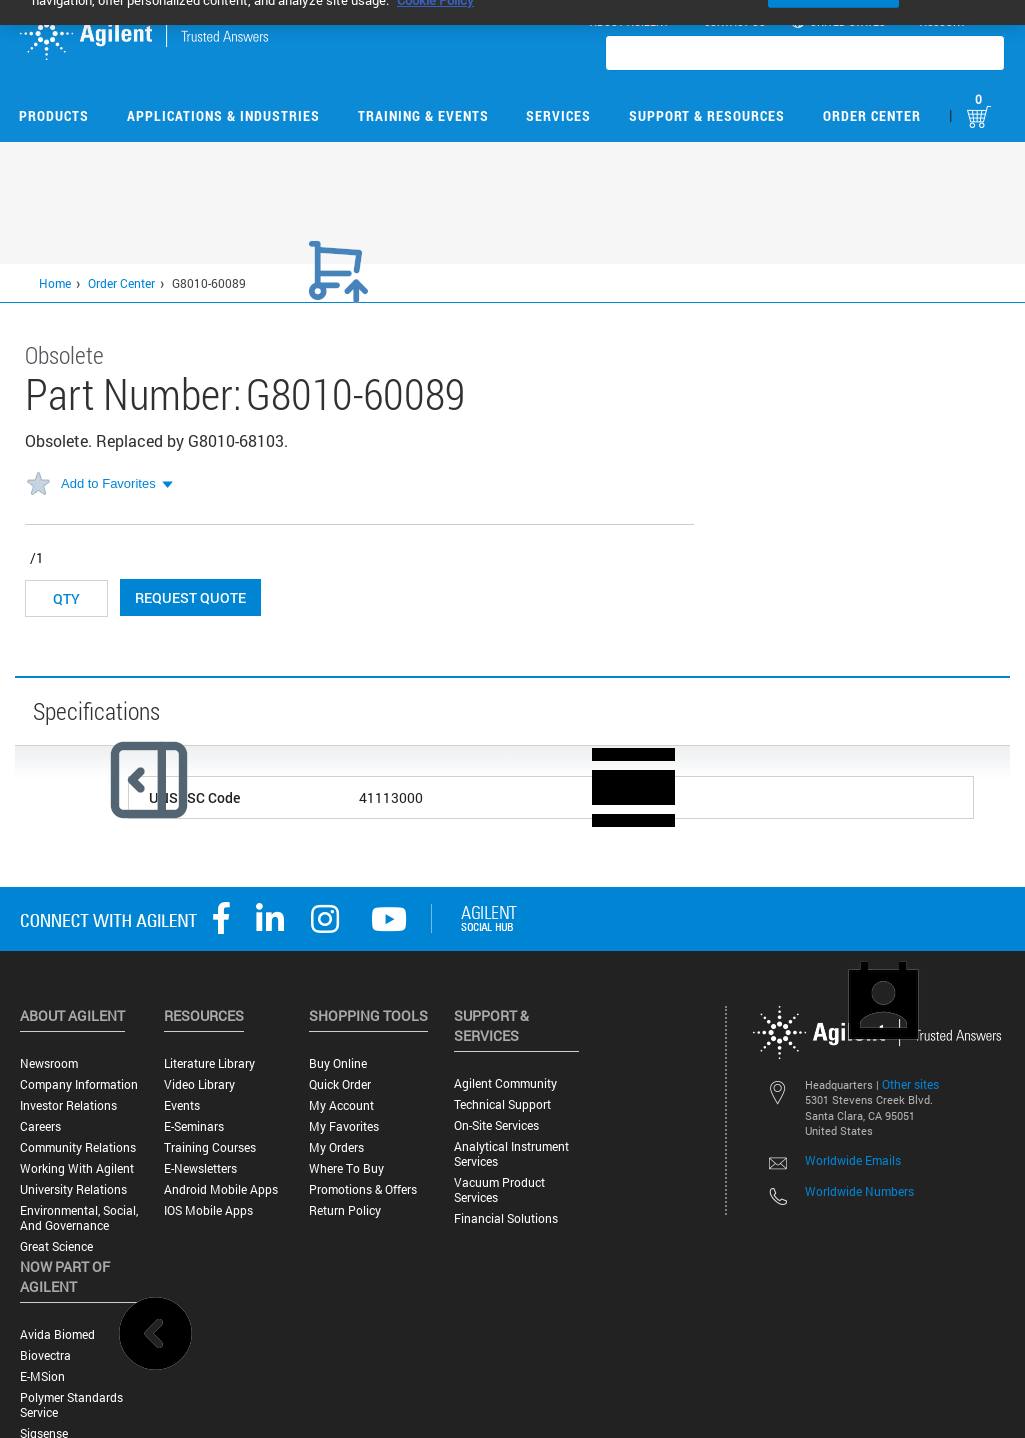 The width and height of the screenshot is (1025, 1438). Describe the element at coordinates (155, 1333) in the screenshot. I see `go back to the previous screen` at that location.